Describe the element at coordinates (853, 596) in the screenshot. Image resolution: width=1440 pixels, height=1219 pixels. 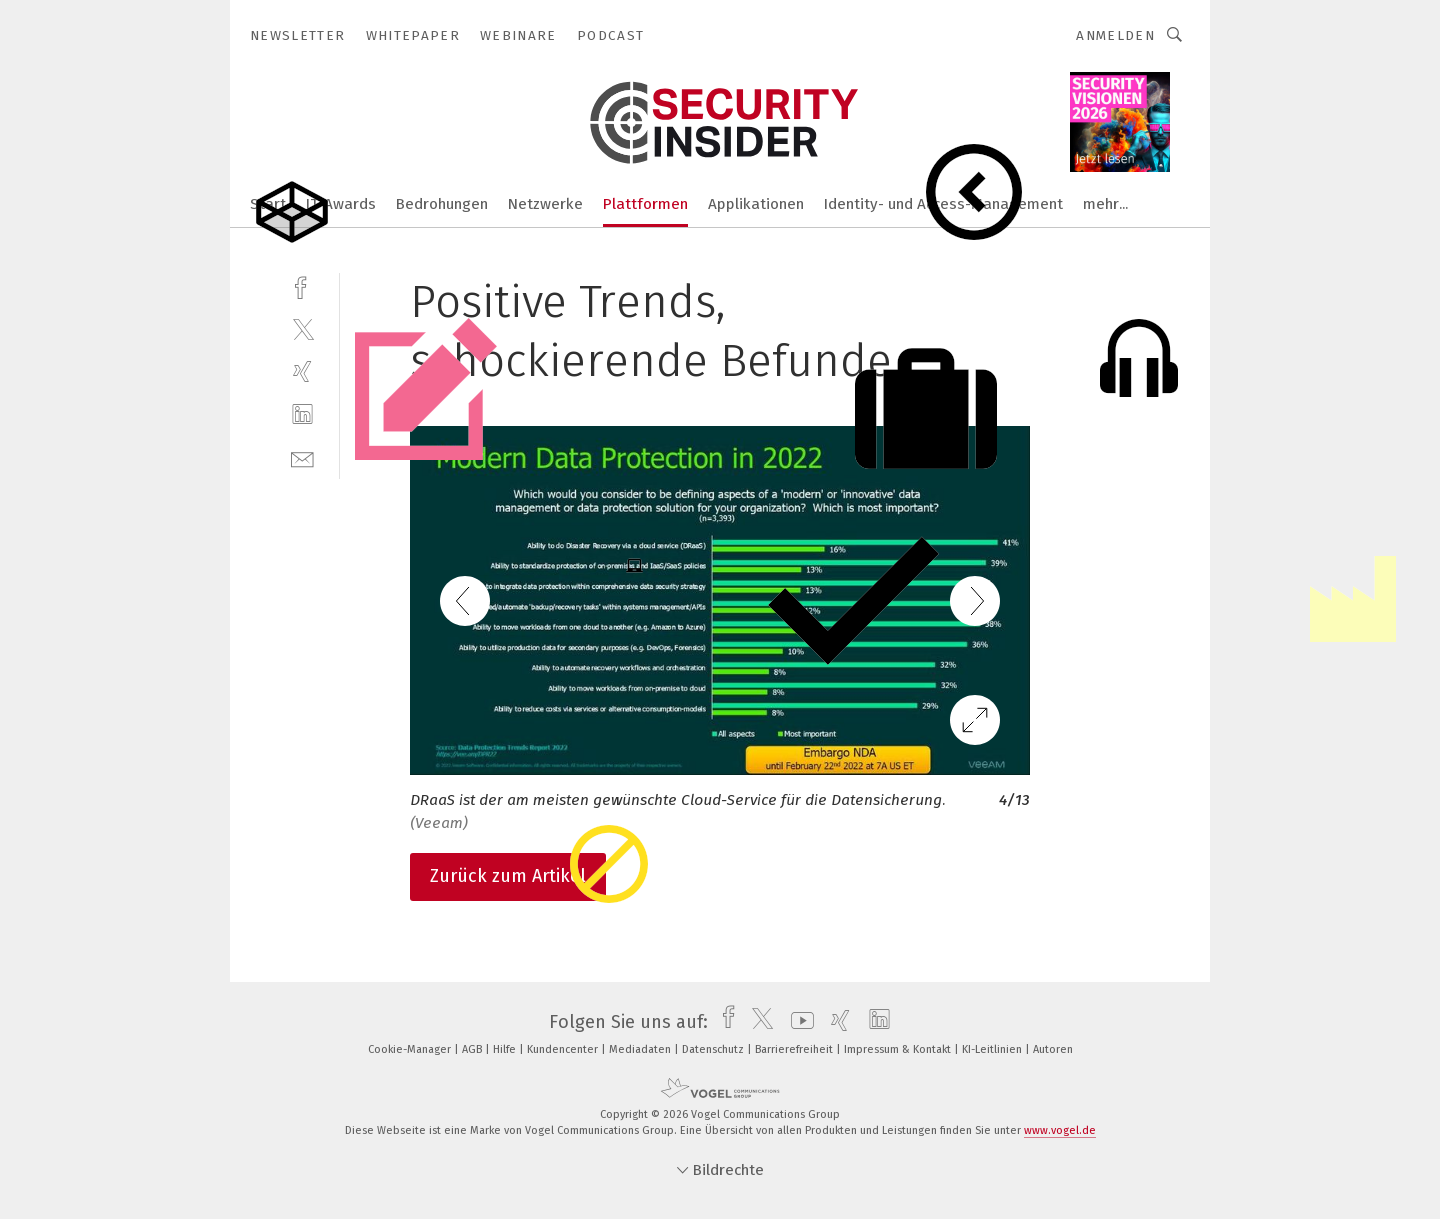
I see `confirm or submit an action` at that location.